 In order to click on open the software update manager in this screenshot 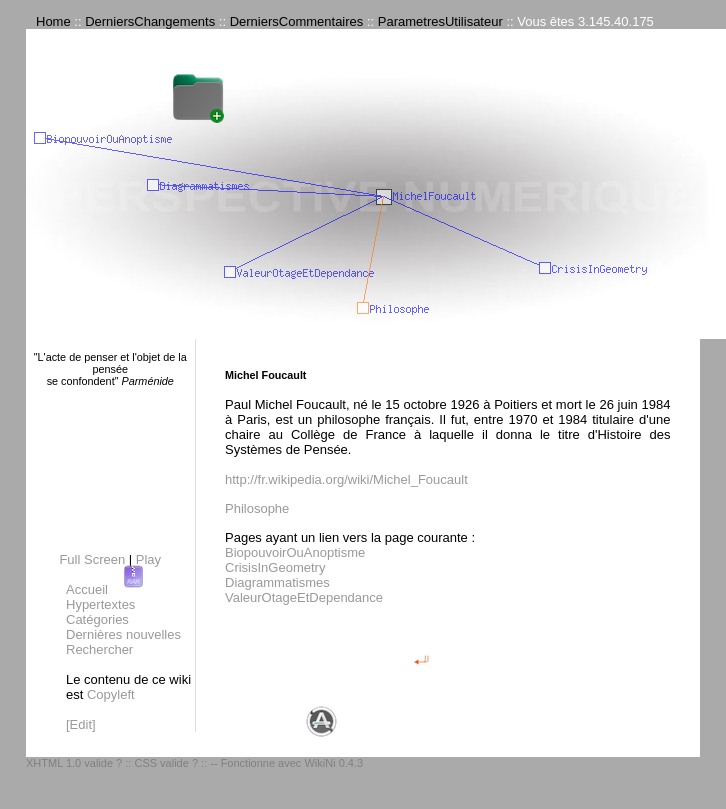, I will do `click(321, 721)`.